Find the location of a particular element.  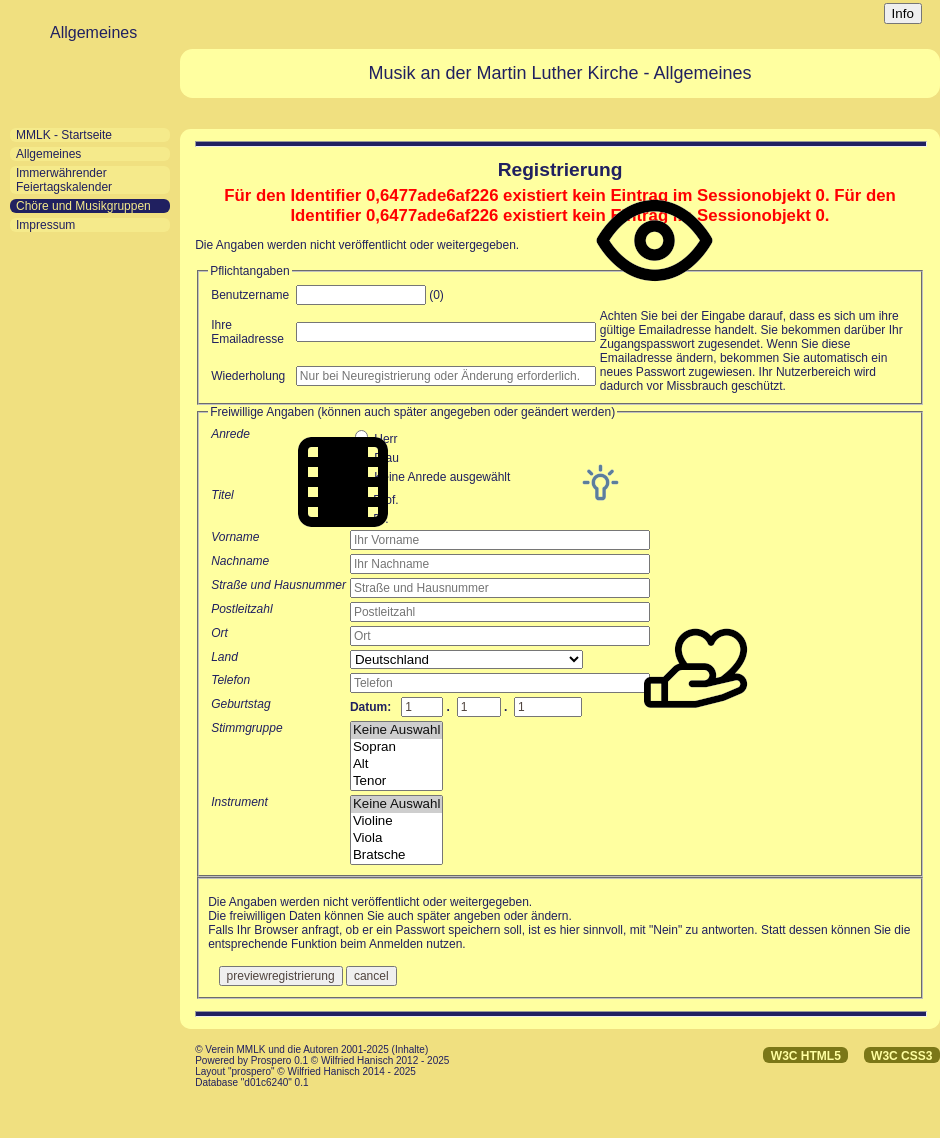

access tips or suggestions is located at coordinates (600, 482).